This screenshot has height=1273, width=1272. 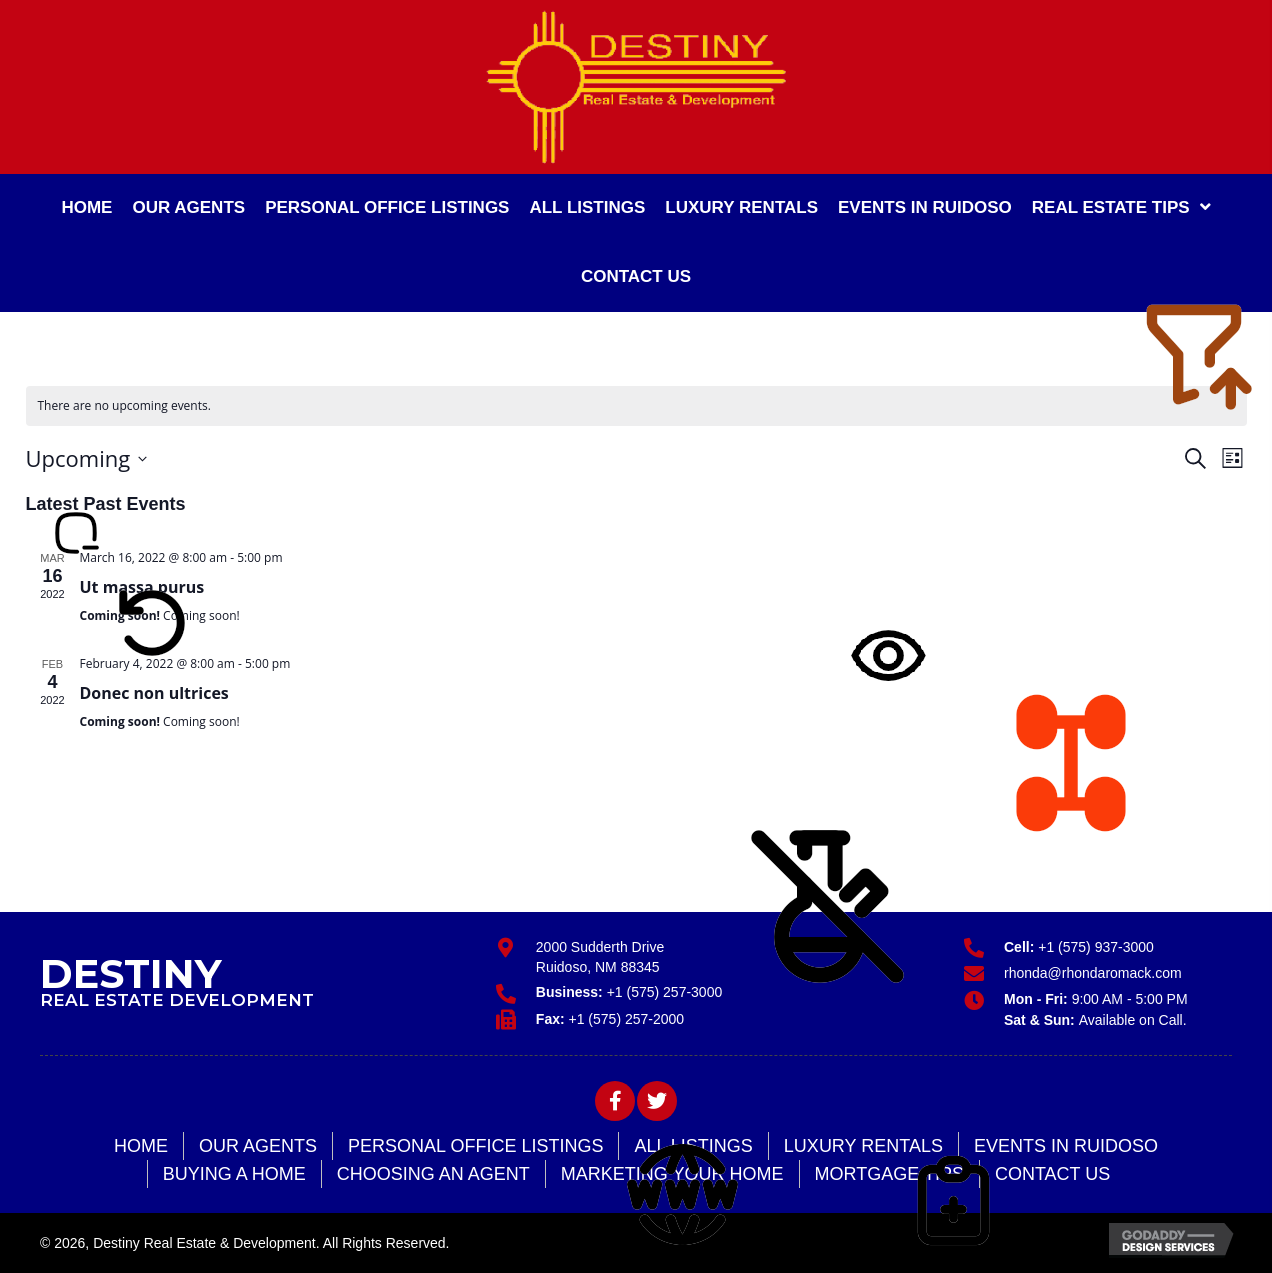 I want to click on open website or browse the web, so click(x=682, y=1194).